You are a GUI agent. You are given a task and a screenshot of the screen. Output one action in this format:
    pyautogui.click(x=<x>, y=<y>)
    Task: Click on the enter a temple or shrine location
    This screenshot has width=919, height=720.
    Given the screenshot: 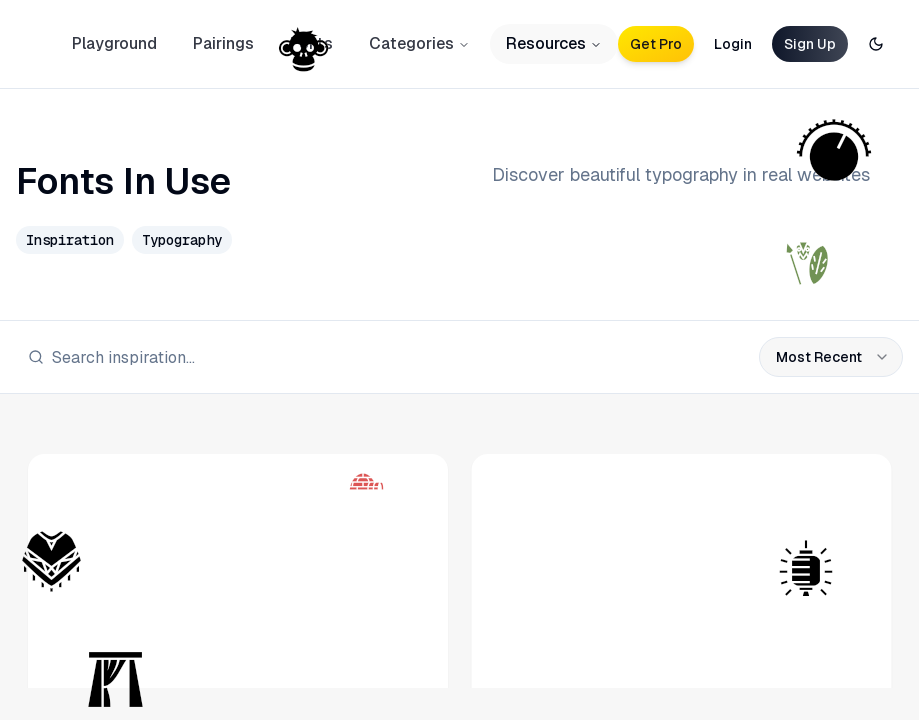 What is the action you would take?
    pyautogui.click(x=115, y=679)
    